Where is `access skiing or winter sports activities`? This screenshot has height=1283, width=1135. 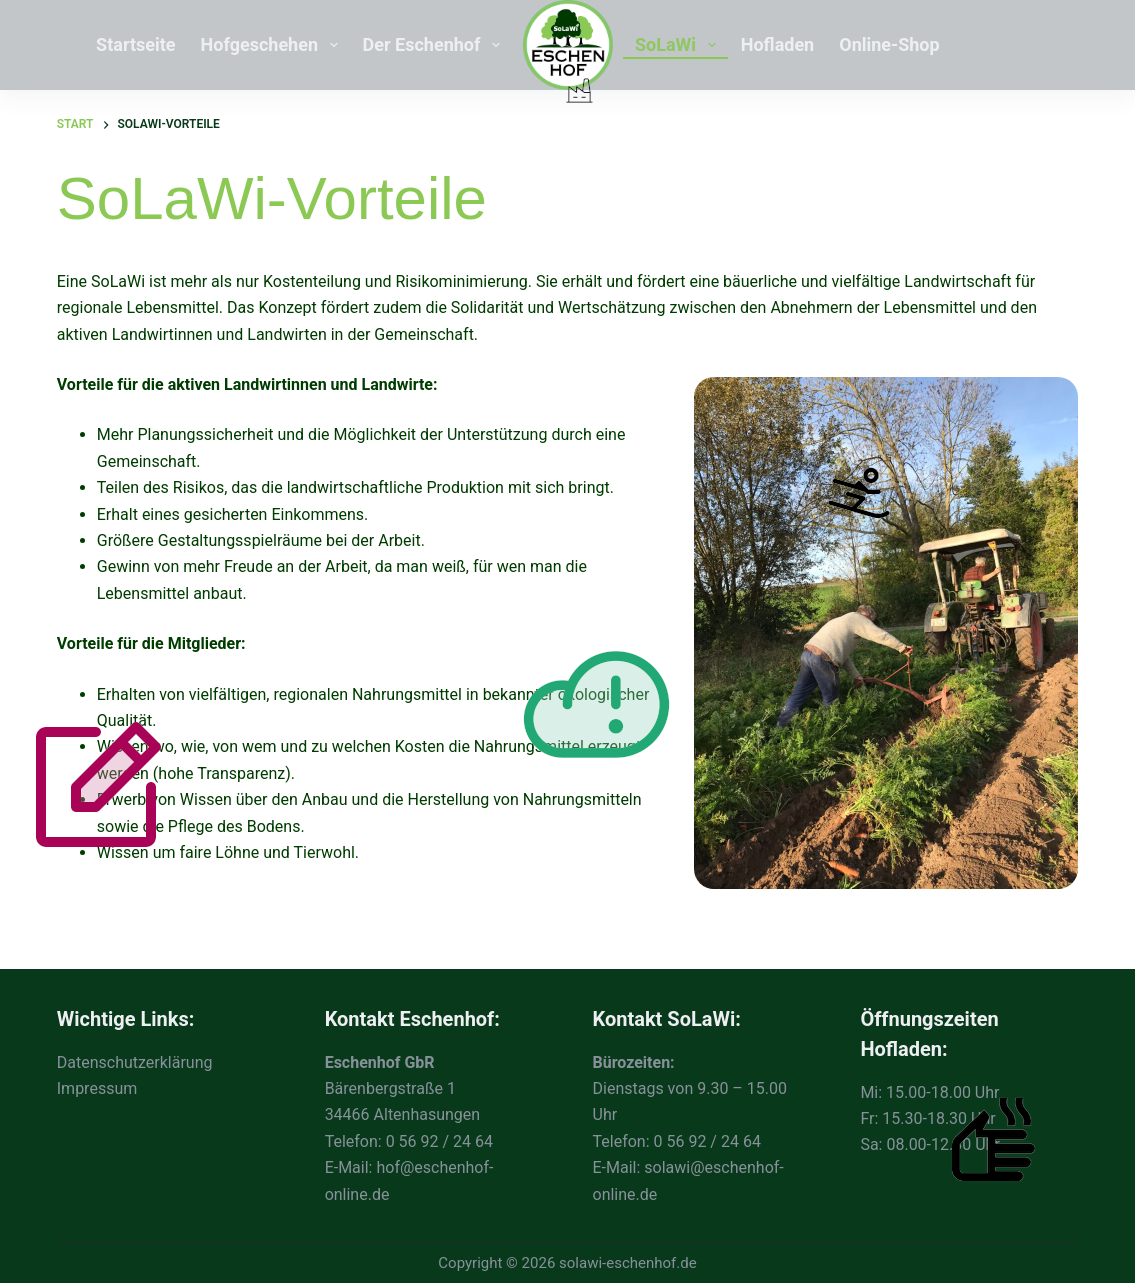 access skiing or winter sports activities is located at coordinates (859, 494).